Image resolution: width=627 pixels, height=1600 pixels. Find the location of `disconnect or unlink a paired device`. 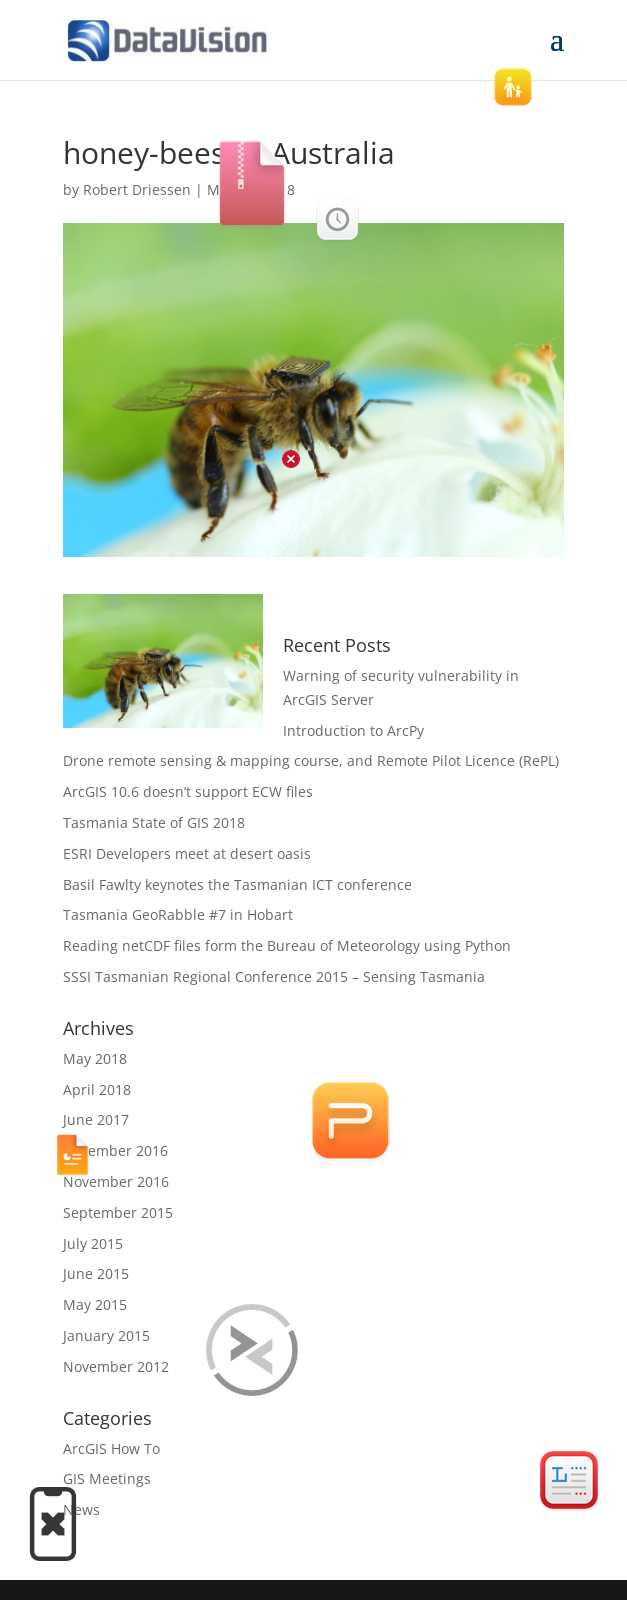

disconnect or unlink a paired device is located at coordinates (53, 1524).